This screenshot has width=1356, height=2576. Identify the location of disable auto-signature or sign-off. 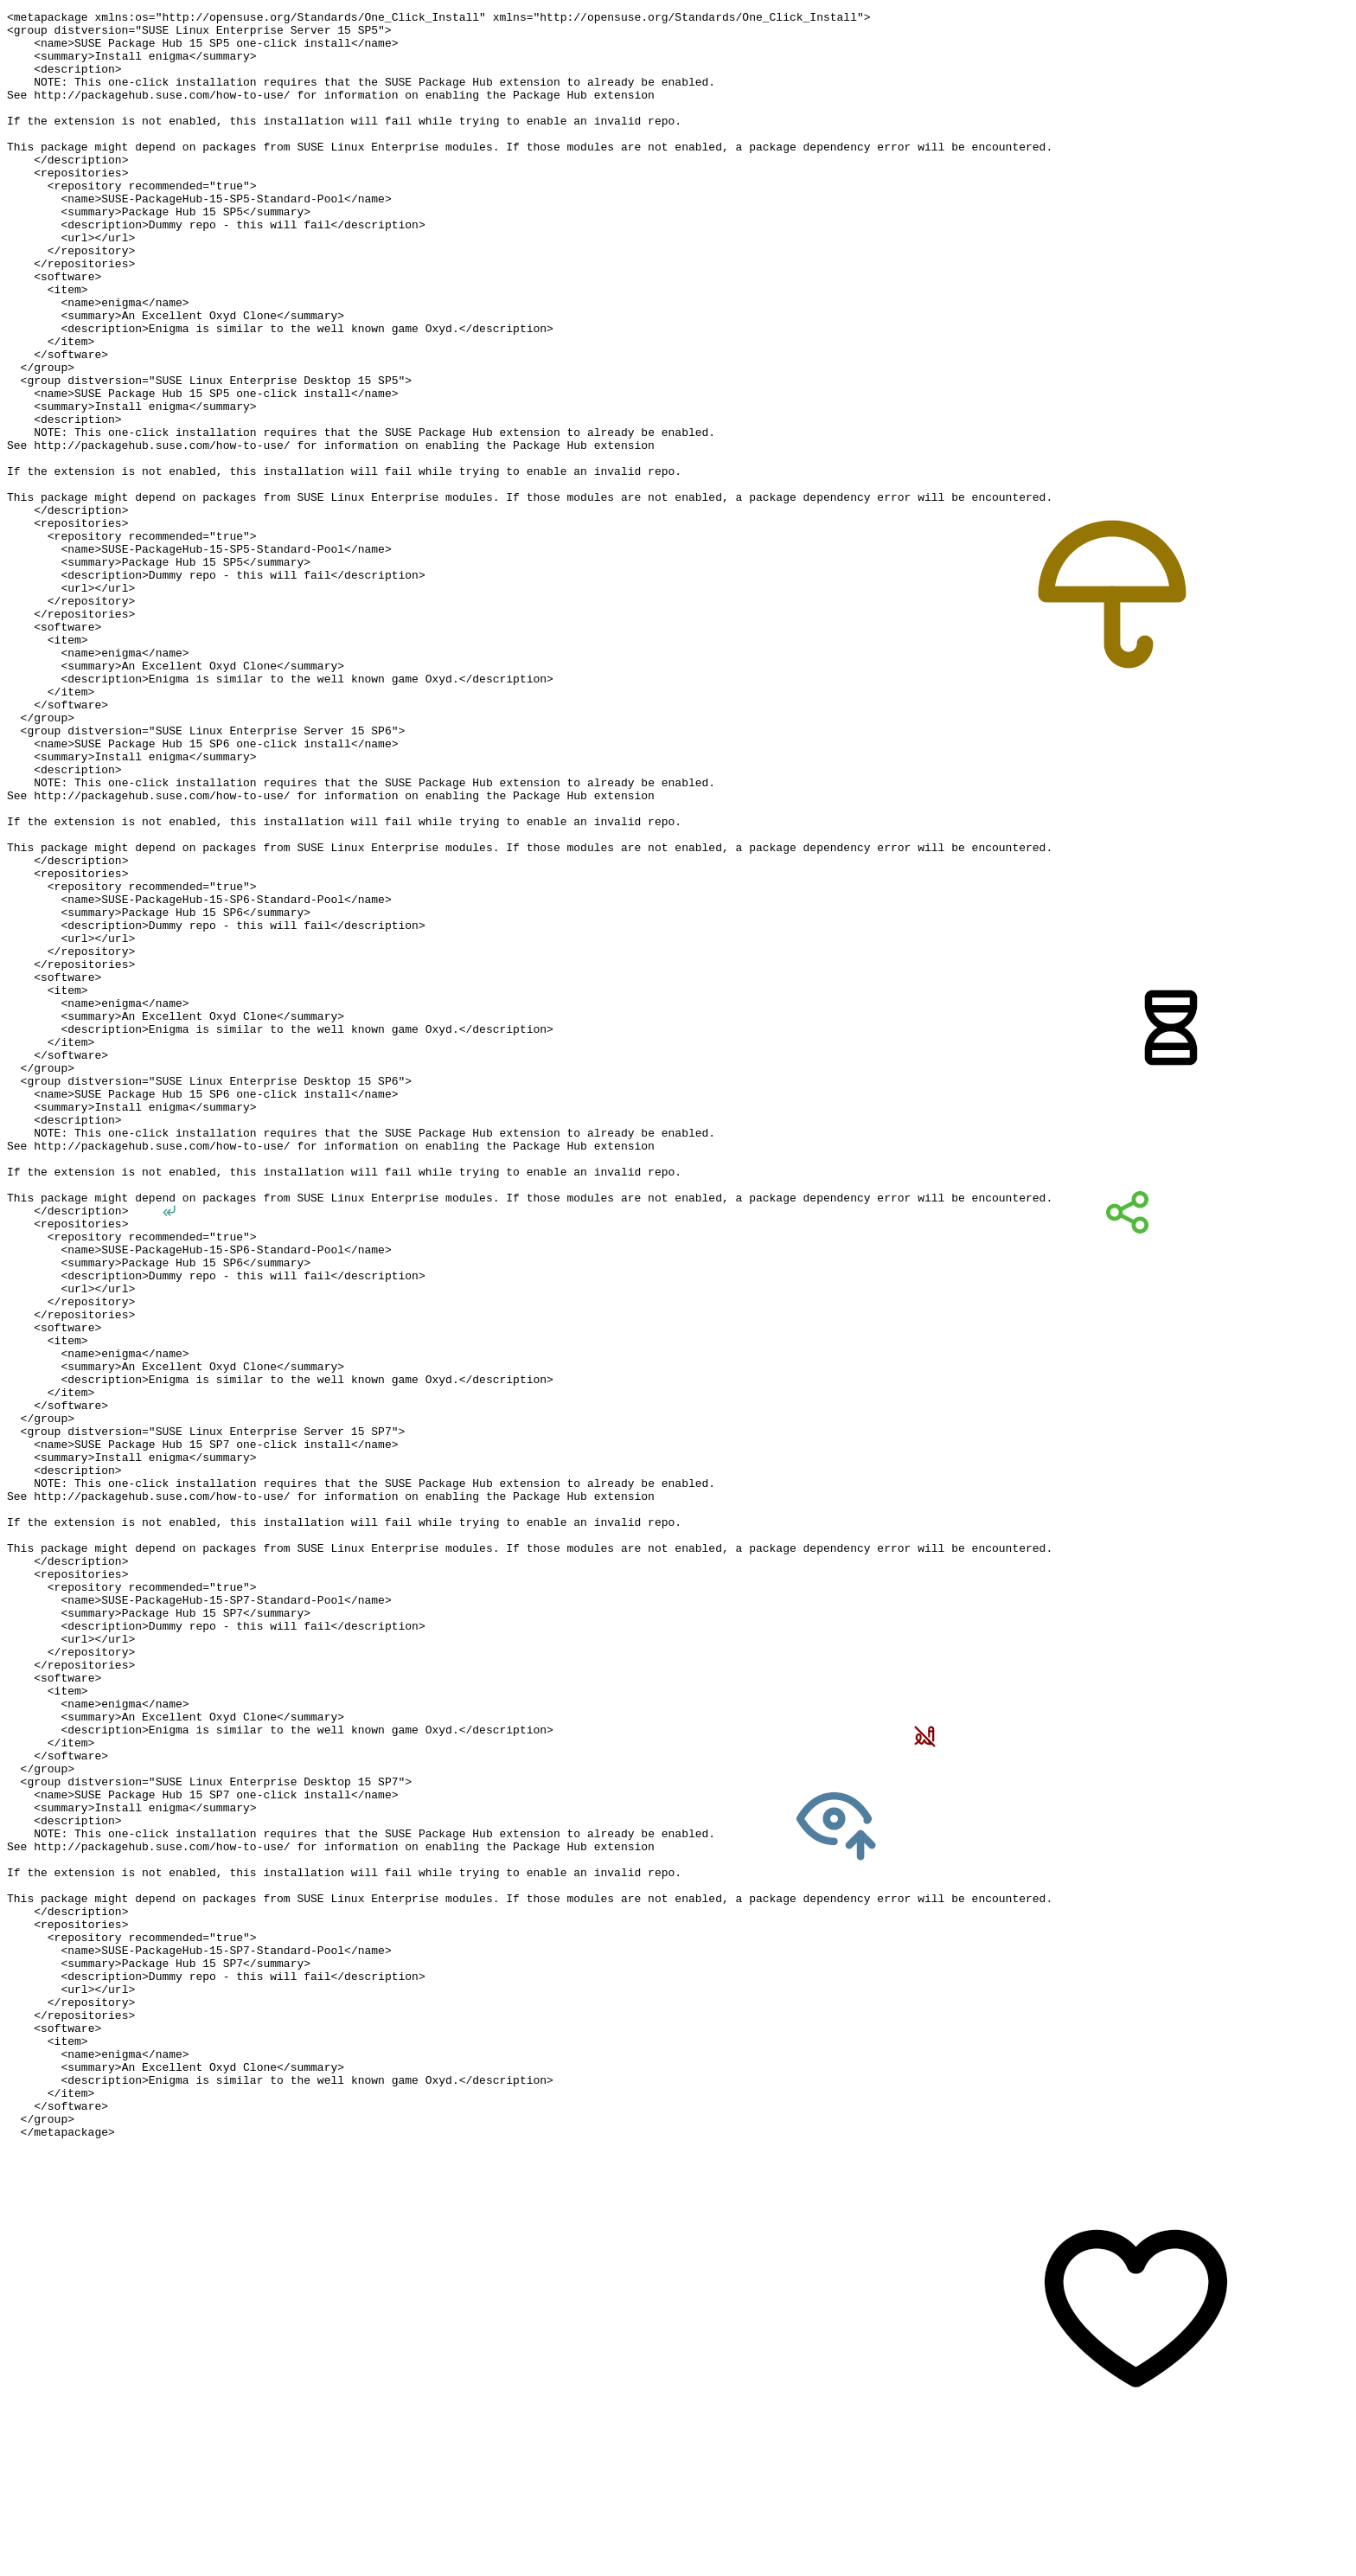
(924, 1736).